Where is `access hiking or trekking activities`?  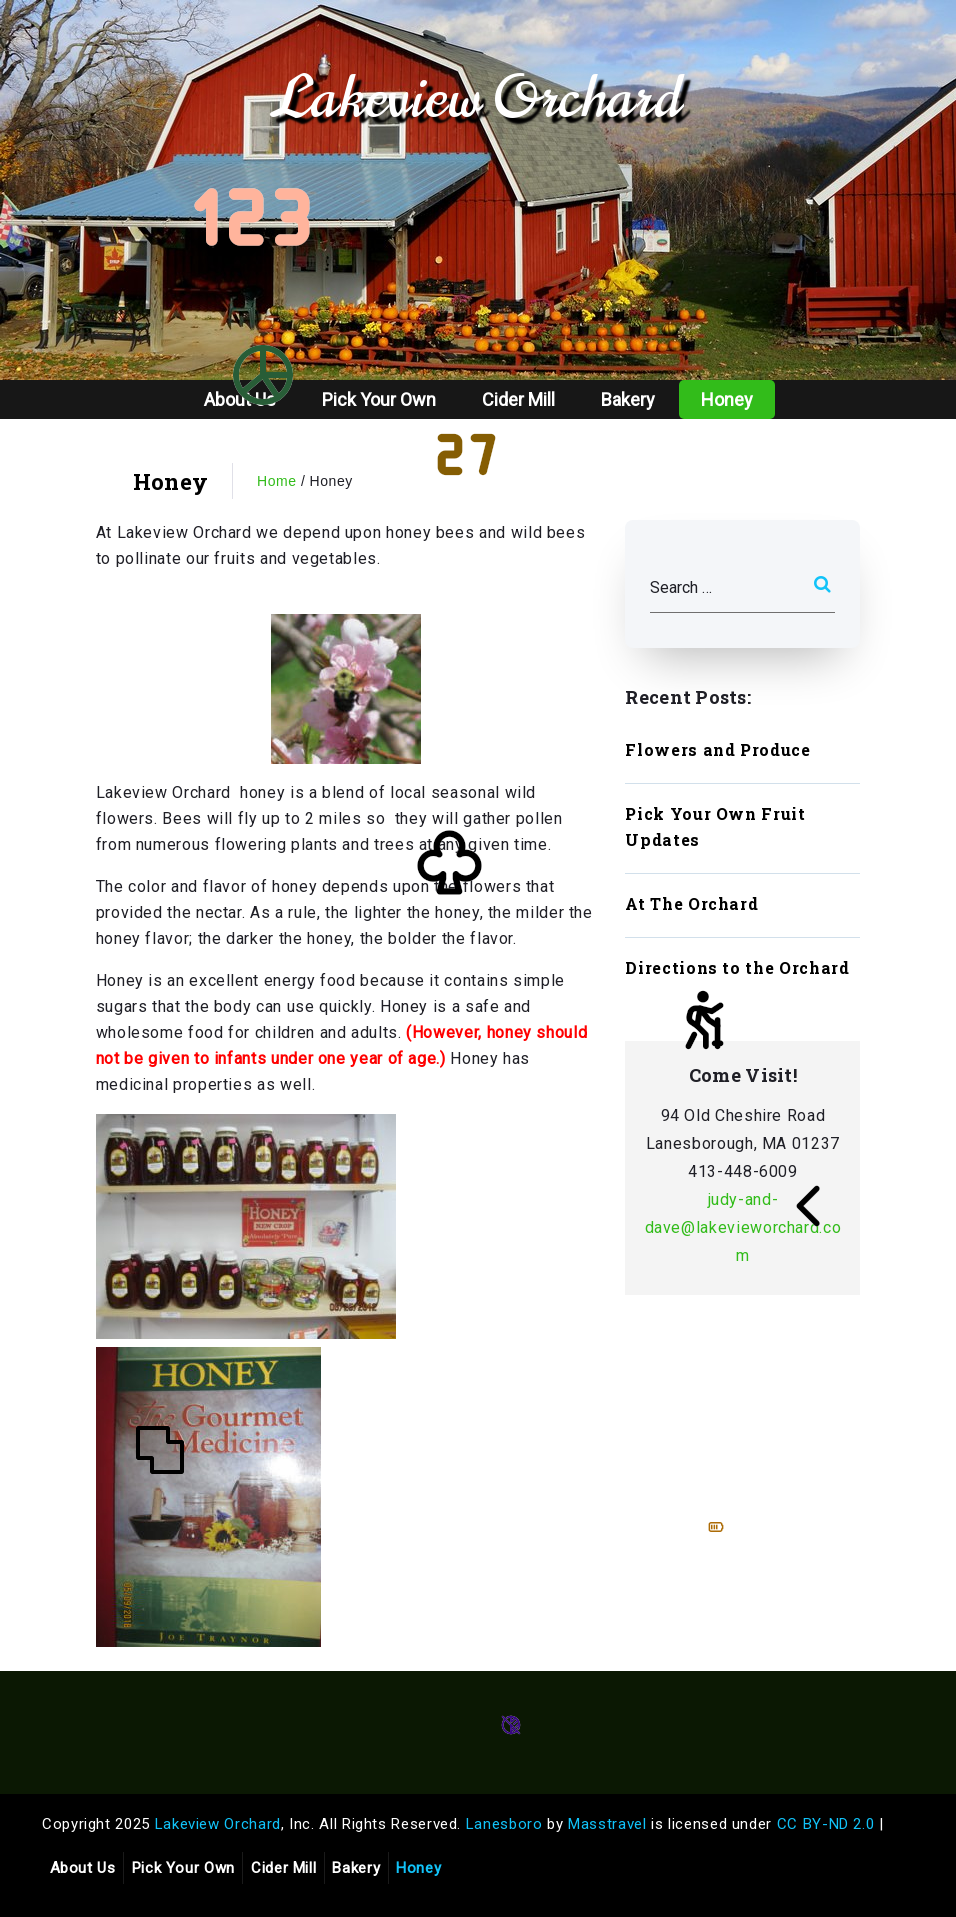
access hiking or trekking activities is located at coordinates (703, 1020).